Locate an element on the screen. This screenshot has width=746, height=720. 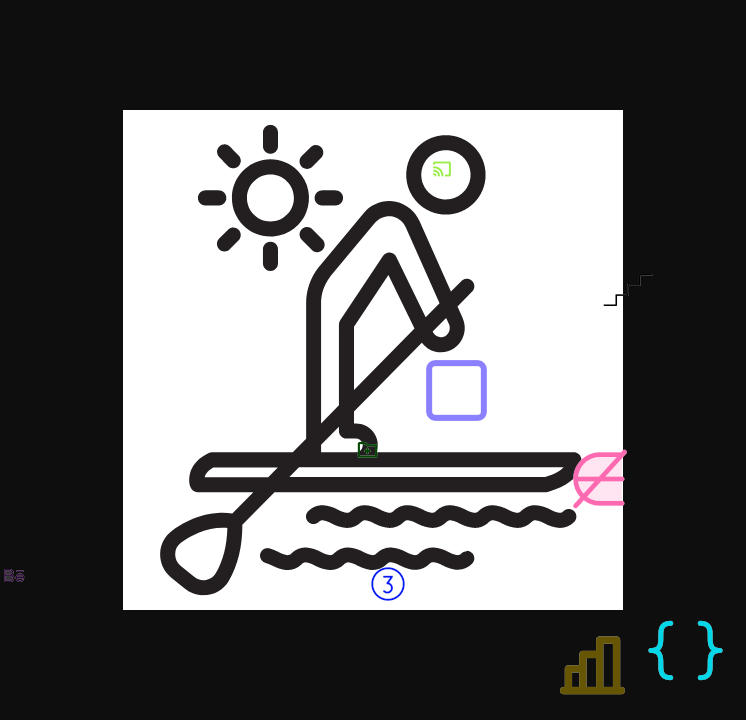
indicates an item is not a member of a set is located at coordinates (600, 479).